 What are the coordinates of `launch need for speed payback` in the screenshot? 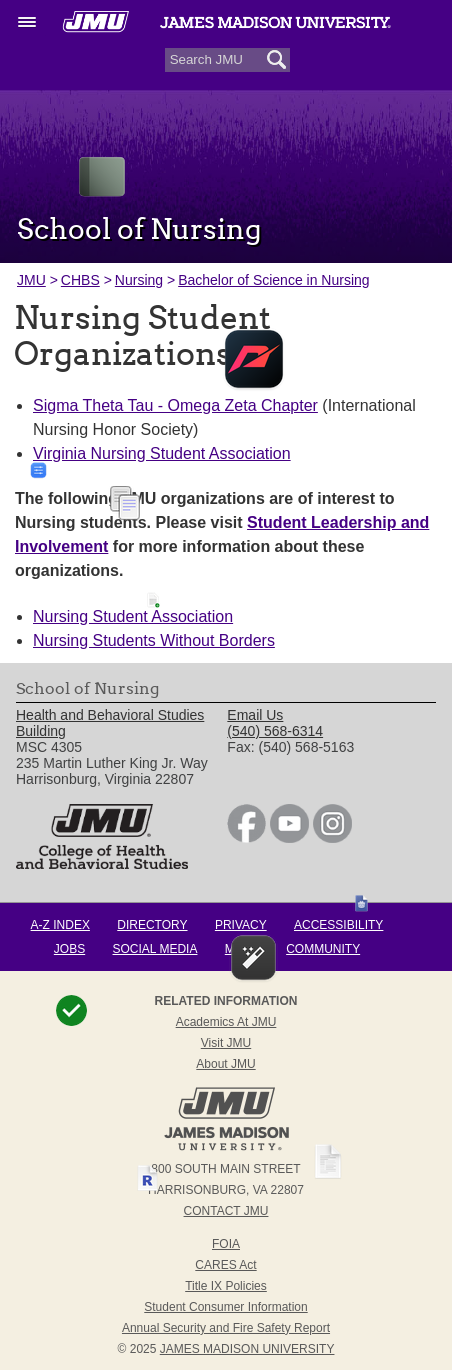 It's located at (254, 359).